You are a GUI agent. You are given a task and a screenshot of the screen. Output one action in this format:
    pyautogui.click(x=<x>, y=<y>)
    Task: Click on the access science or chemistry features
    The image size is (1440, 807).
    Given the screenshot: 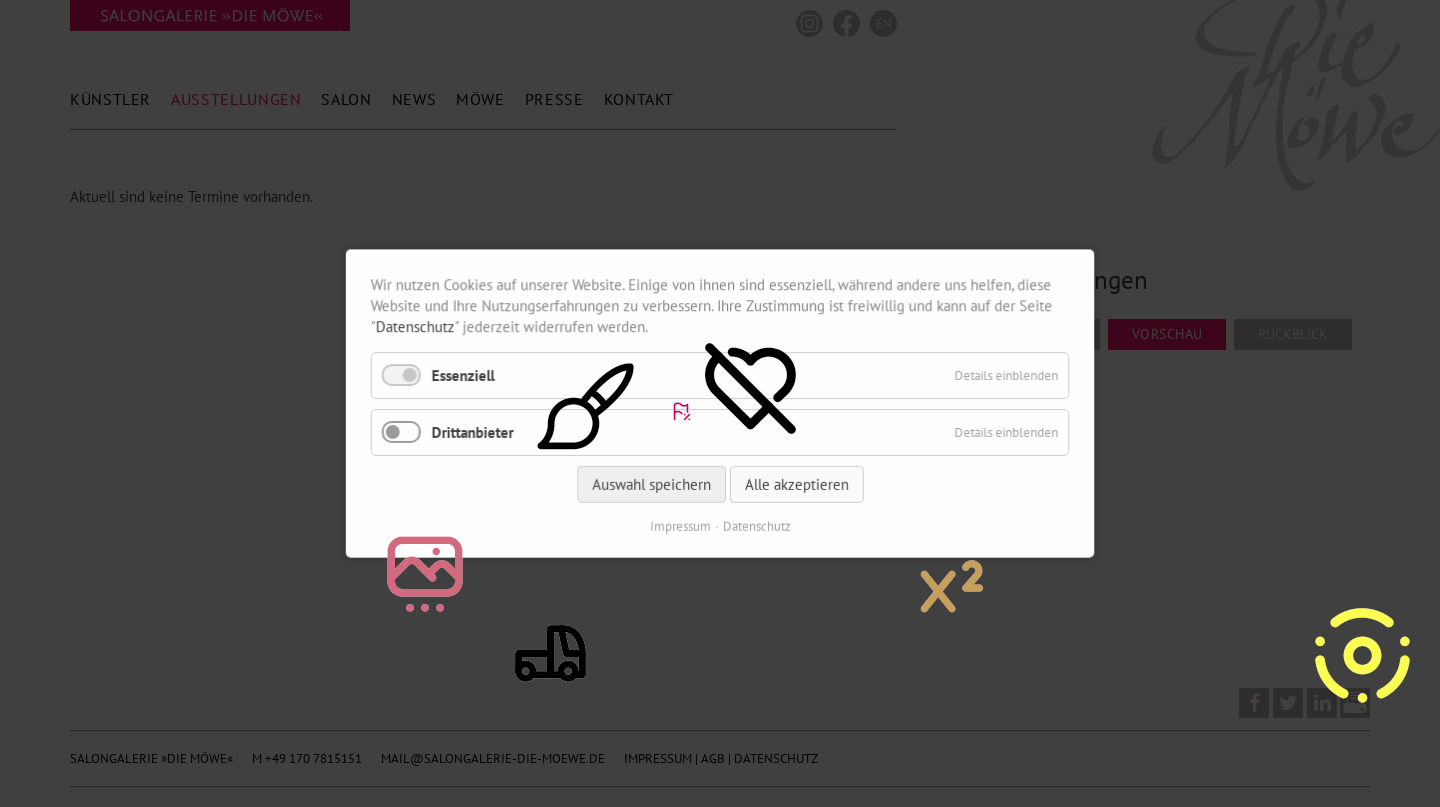 What is the action you would take?
    pyautogui.click(x=1362, y=655)
    